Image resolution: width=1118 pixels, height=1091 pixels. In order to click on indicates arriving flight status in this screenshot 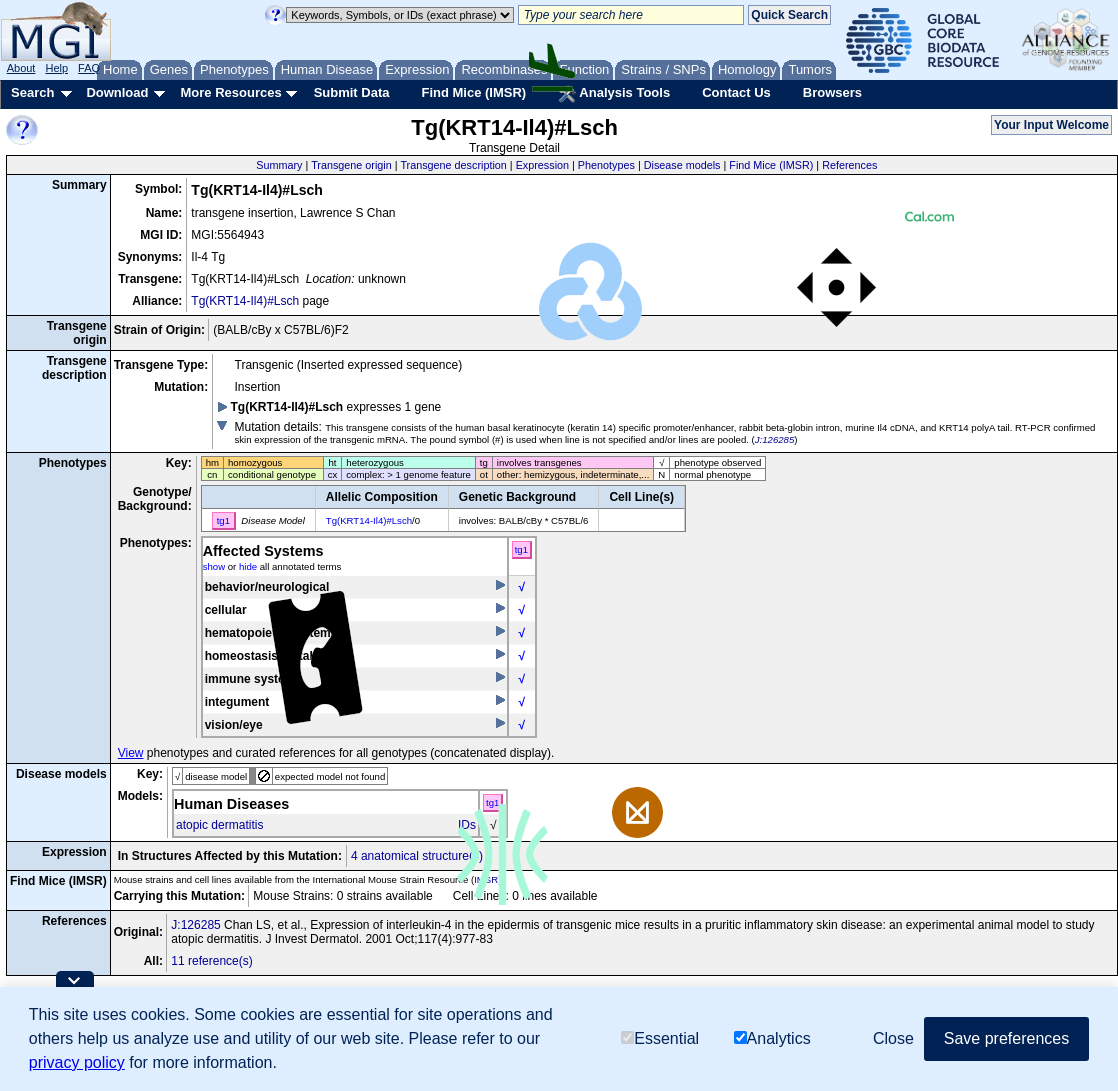, I will do `click(552, 68)`.